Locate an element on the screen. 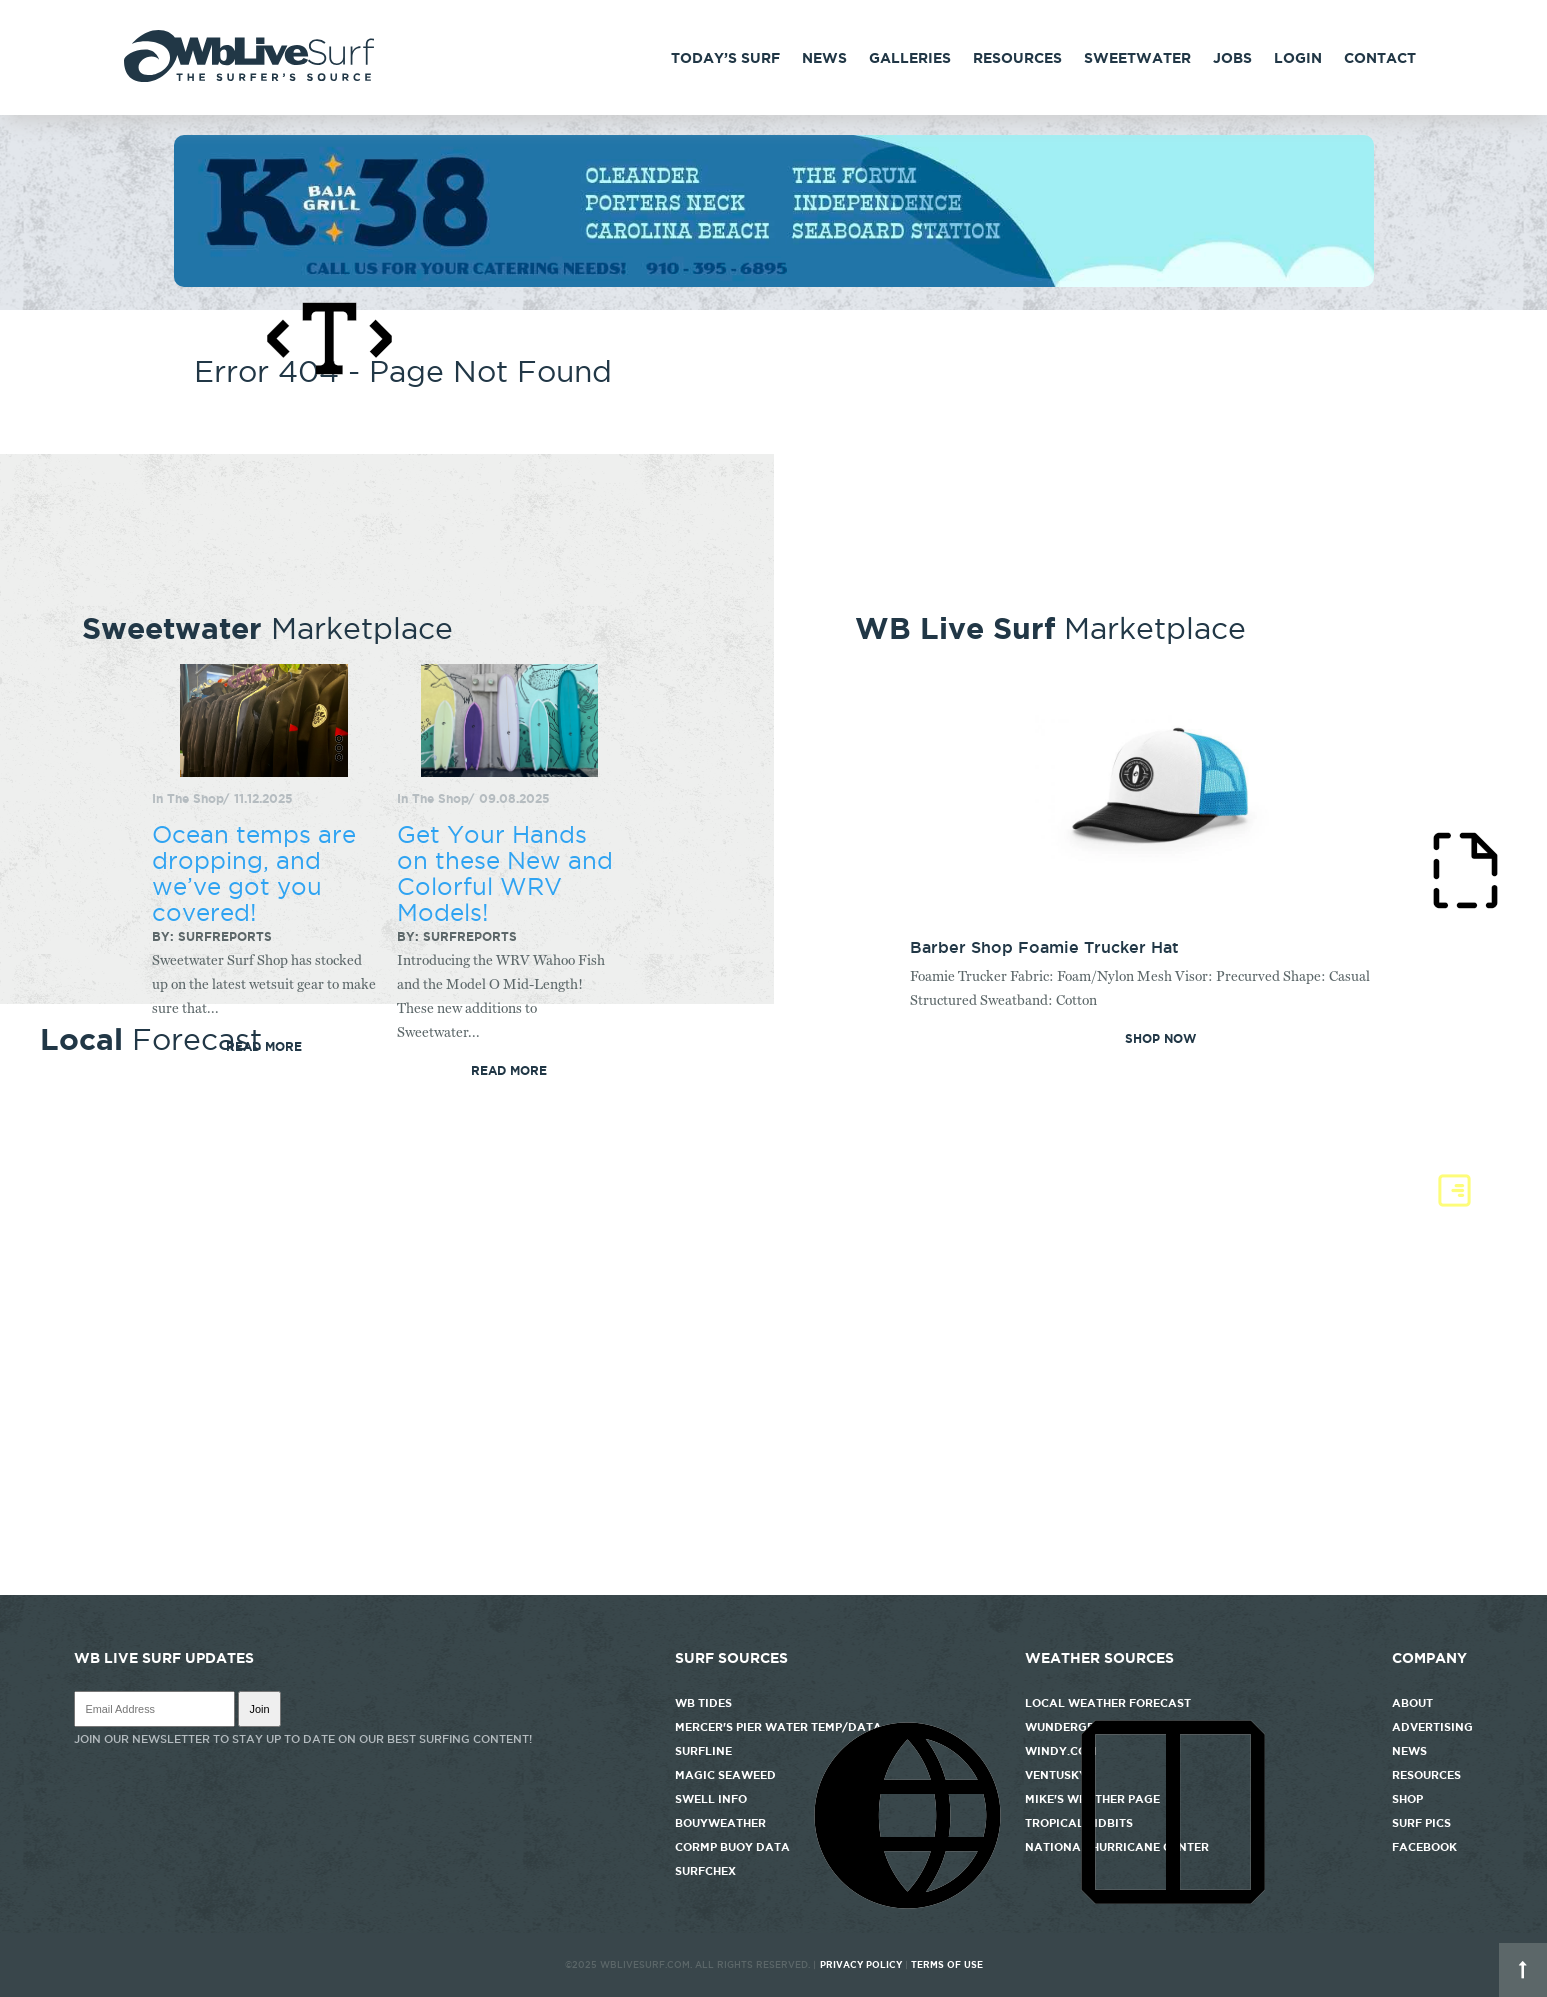  indicates a draft or incomplete file is located at coordinates (1465, 870).